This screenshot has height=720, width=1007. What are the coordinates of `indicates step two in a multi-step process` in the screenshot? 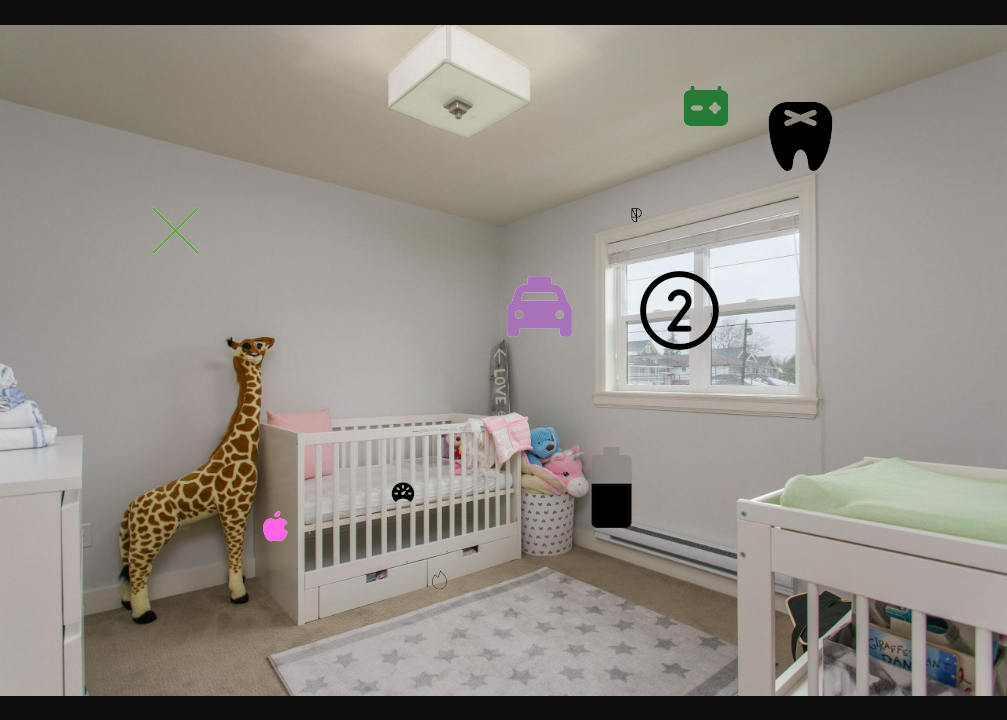 It's located at (679, 310).